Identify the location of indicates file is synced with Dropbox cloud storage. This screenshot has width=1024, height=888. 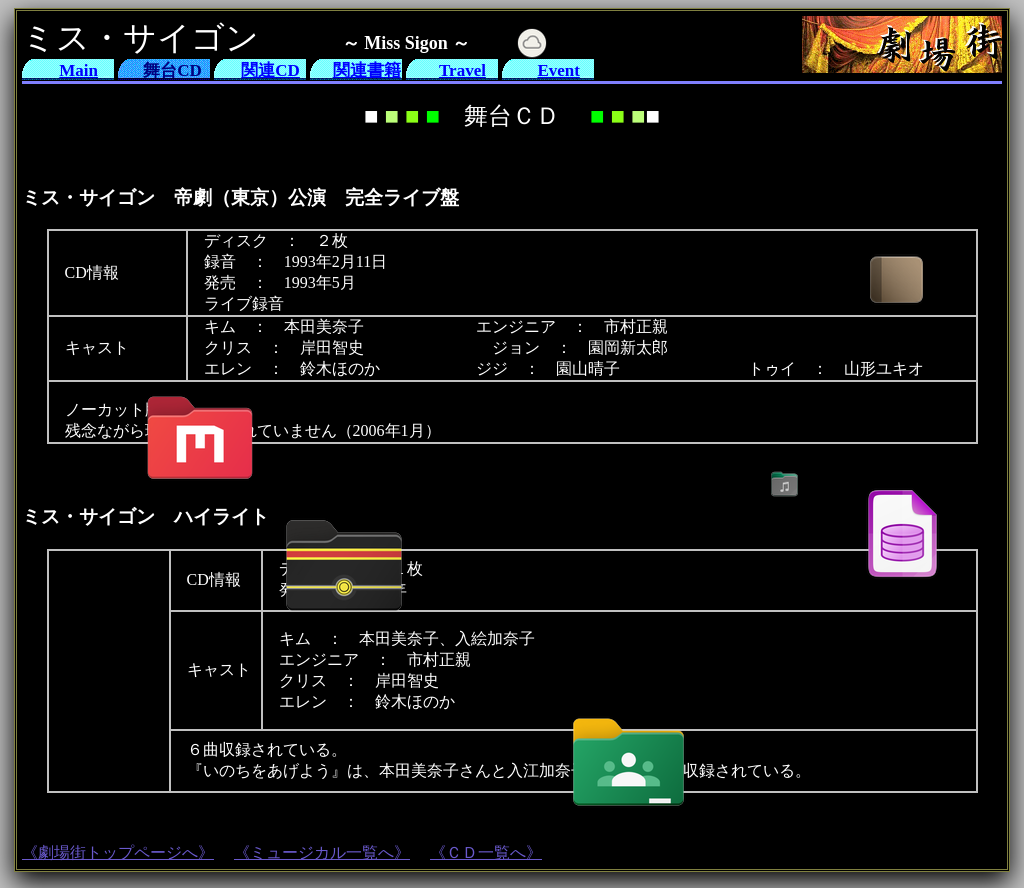
(532, 43).